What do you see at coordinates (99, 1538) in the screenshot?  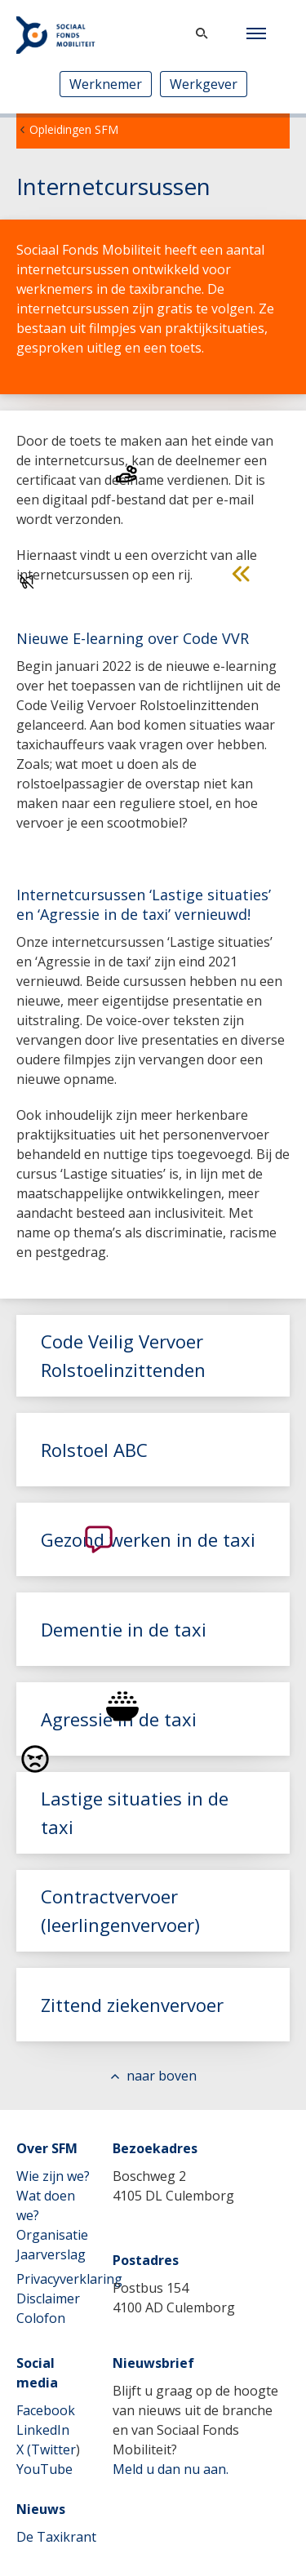 I see `open messaging or chat` at bounding box center [99, 1538].